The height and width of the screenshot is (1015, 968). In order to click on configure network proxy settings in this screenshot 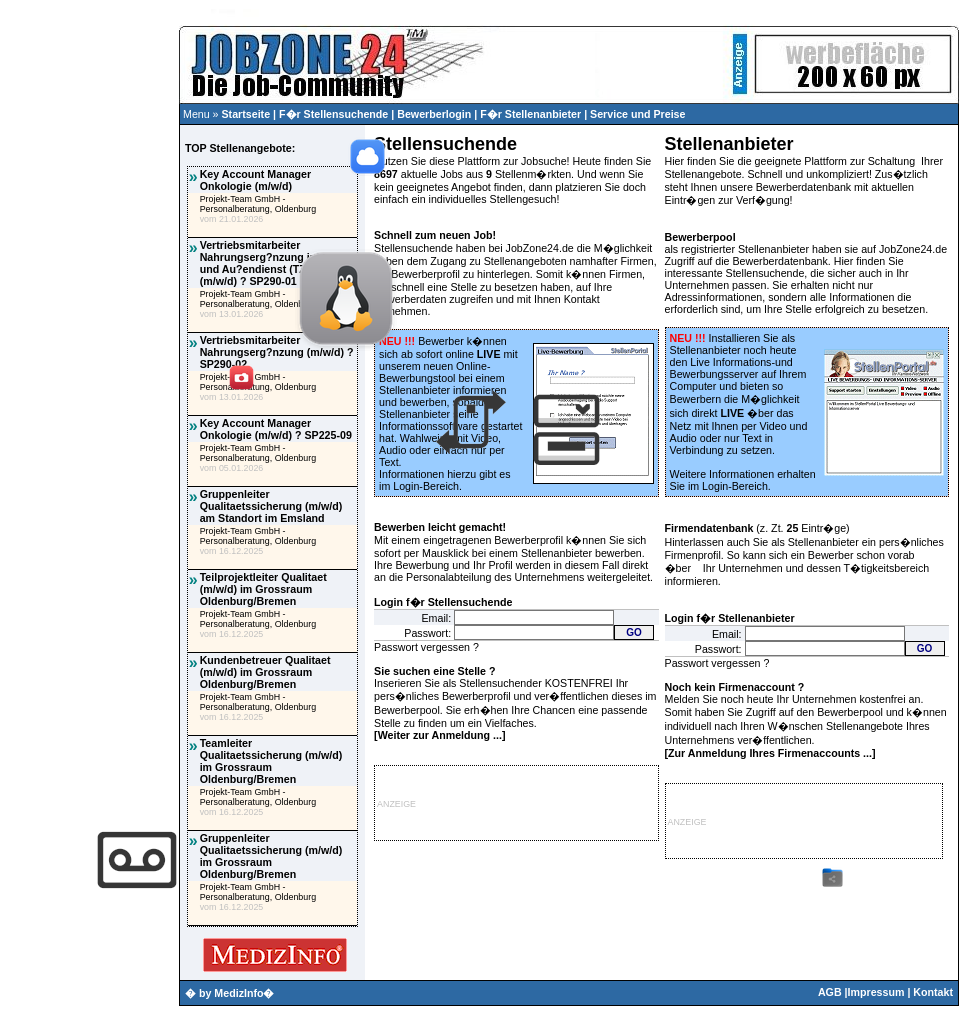, I will do `click(471, 422)`.